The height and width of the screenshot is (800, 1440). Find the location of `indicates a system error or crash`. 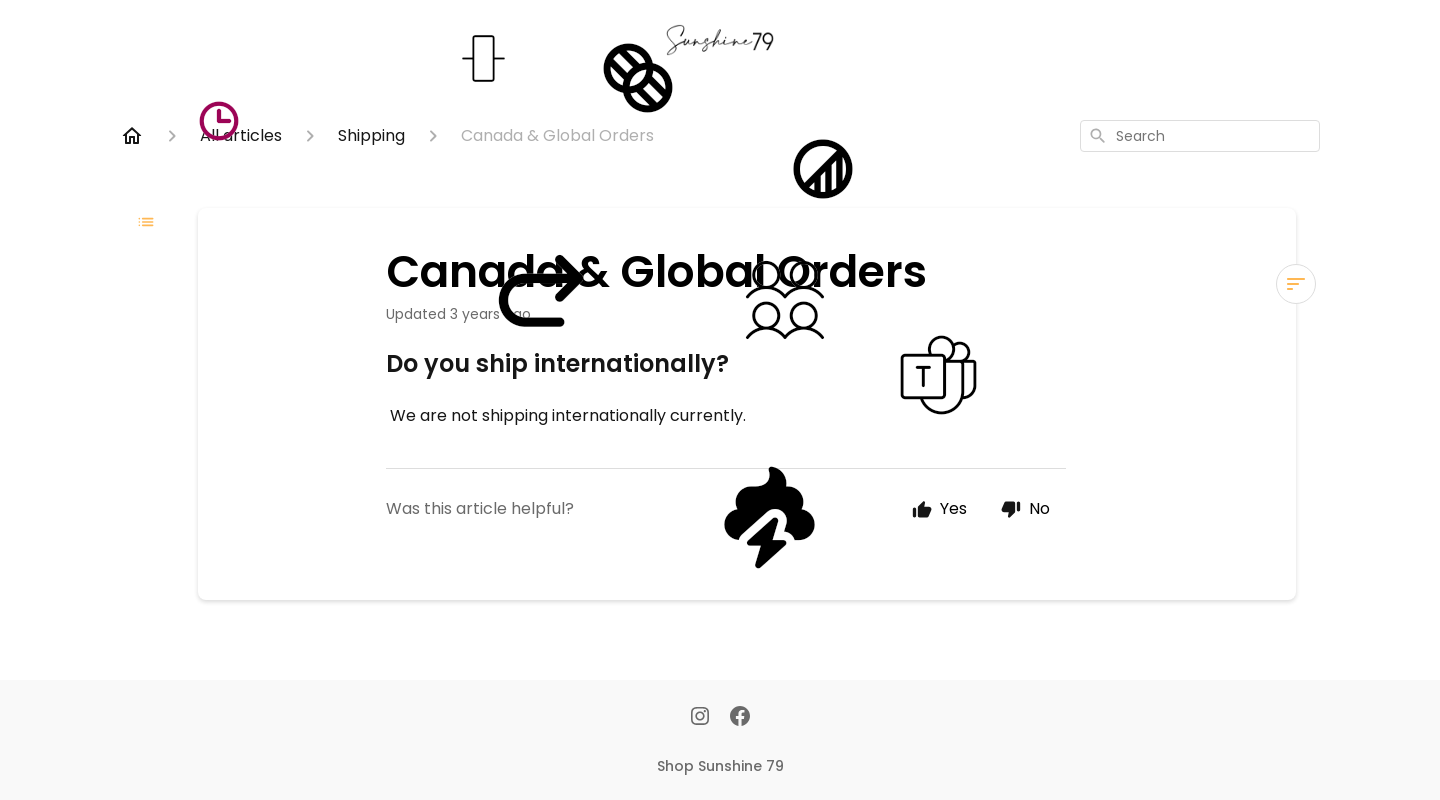

indicates a system error or crash is located at coordinates (769, 517).